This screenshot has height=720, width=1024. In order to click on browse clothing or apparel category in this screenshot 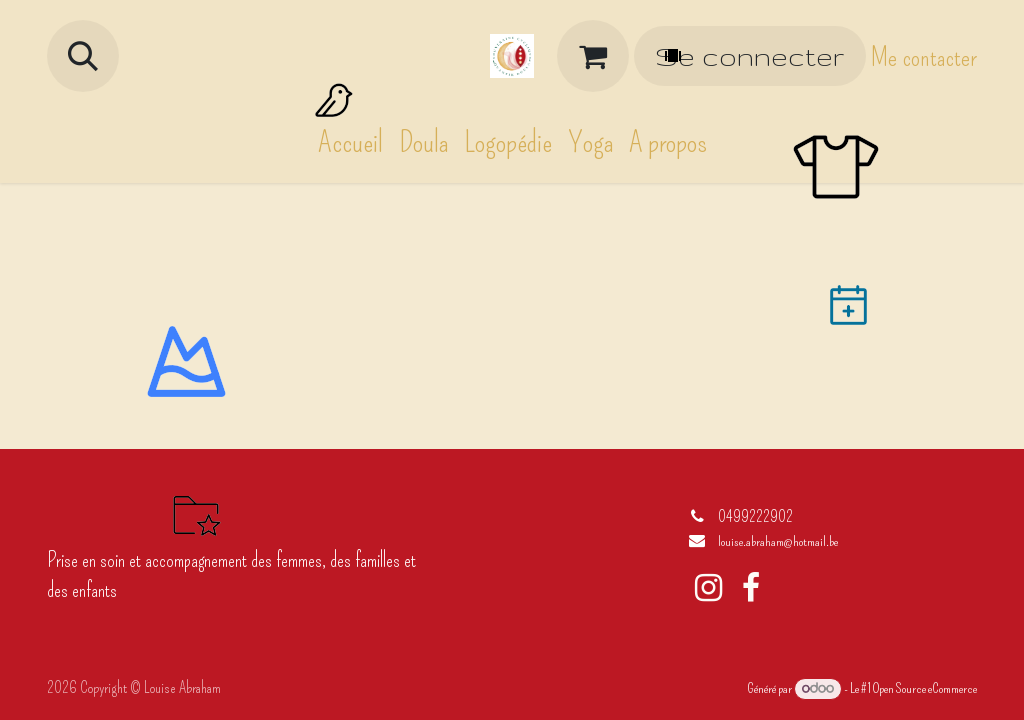, I will do `click(836, 167)`.